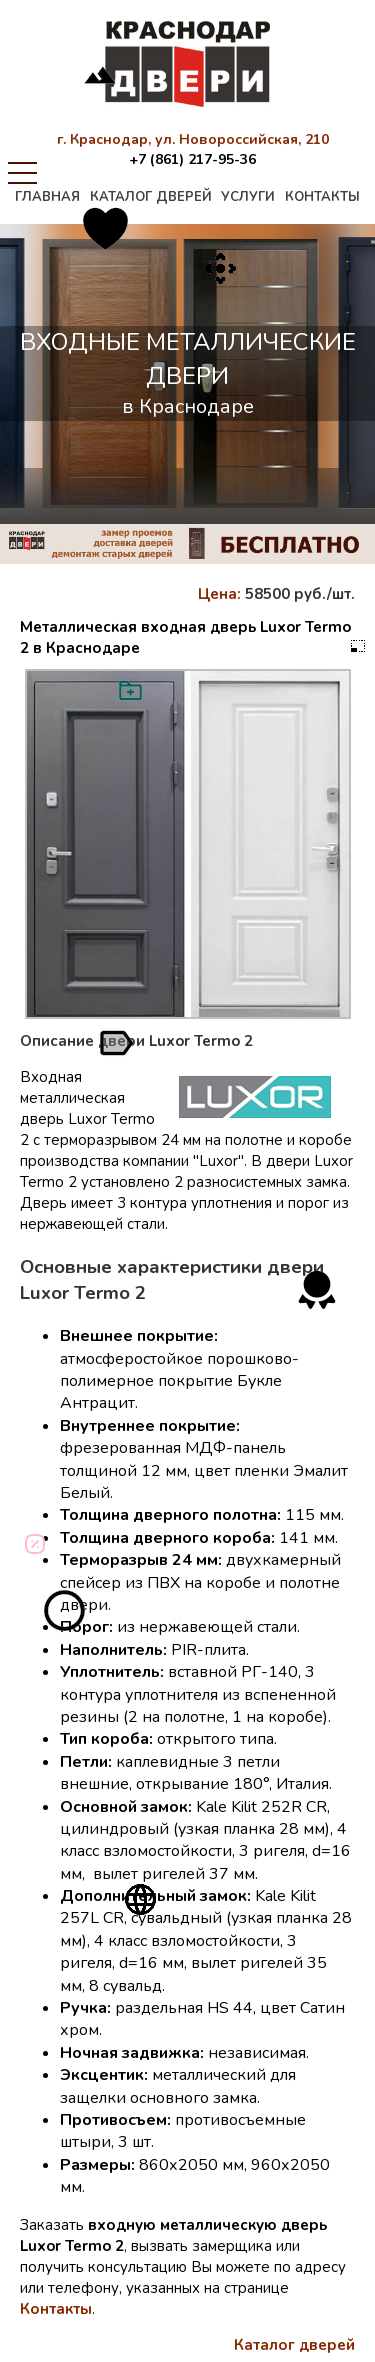 The width and height of the screenshot is (375, 2362). What do you see at coordinates (220, 268) in the screenshot?
I see `pan or move camera position` at bounding box center [220, 268].